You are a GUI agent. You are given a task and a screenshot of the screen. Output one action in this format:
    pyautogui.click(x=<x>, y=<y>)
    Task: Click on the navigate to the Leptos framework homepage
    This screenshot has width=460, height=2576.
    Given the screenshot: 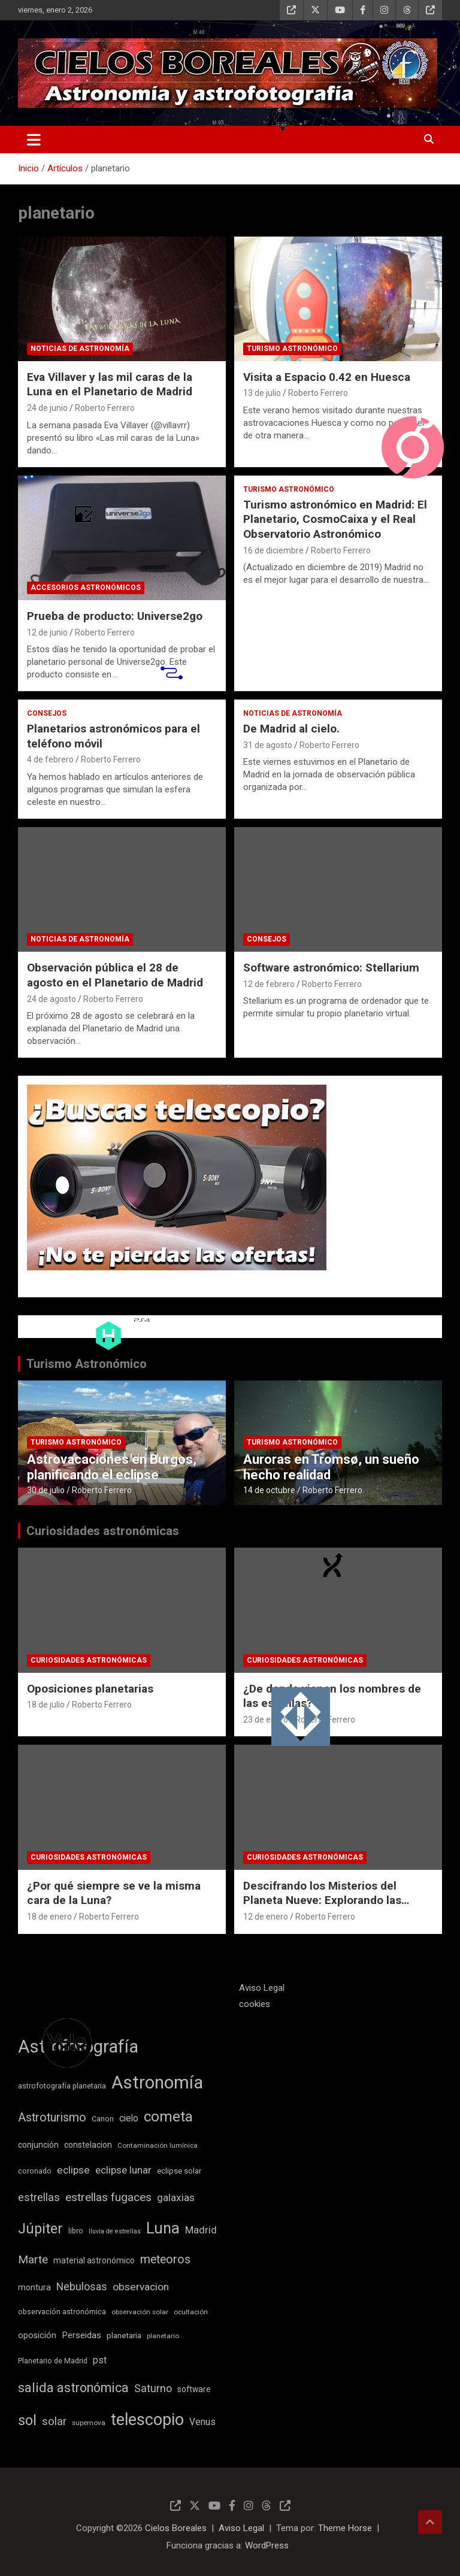 What is the action you would take?
    pyautogui.click(x=413, y=447)
    